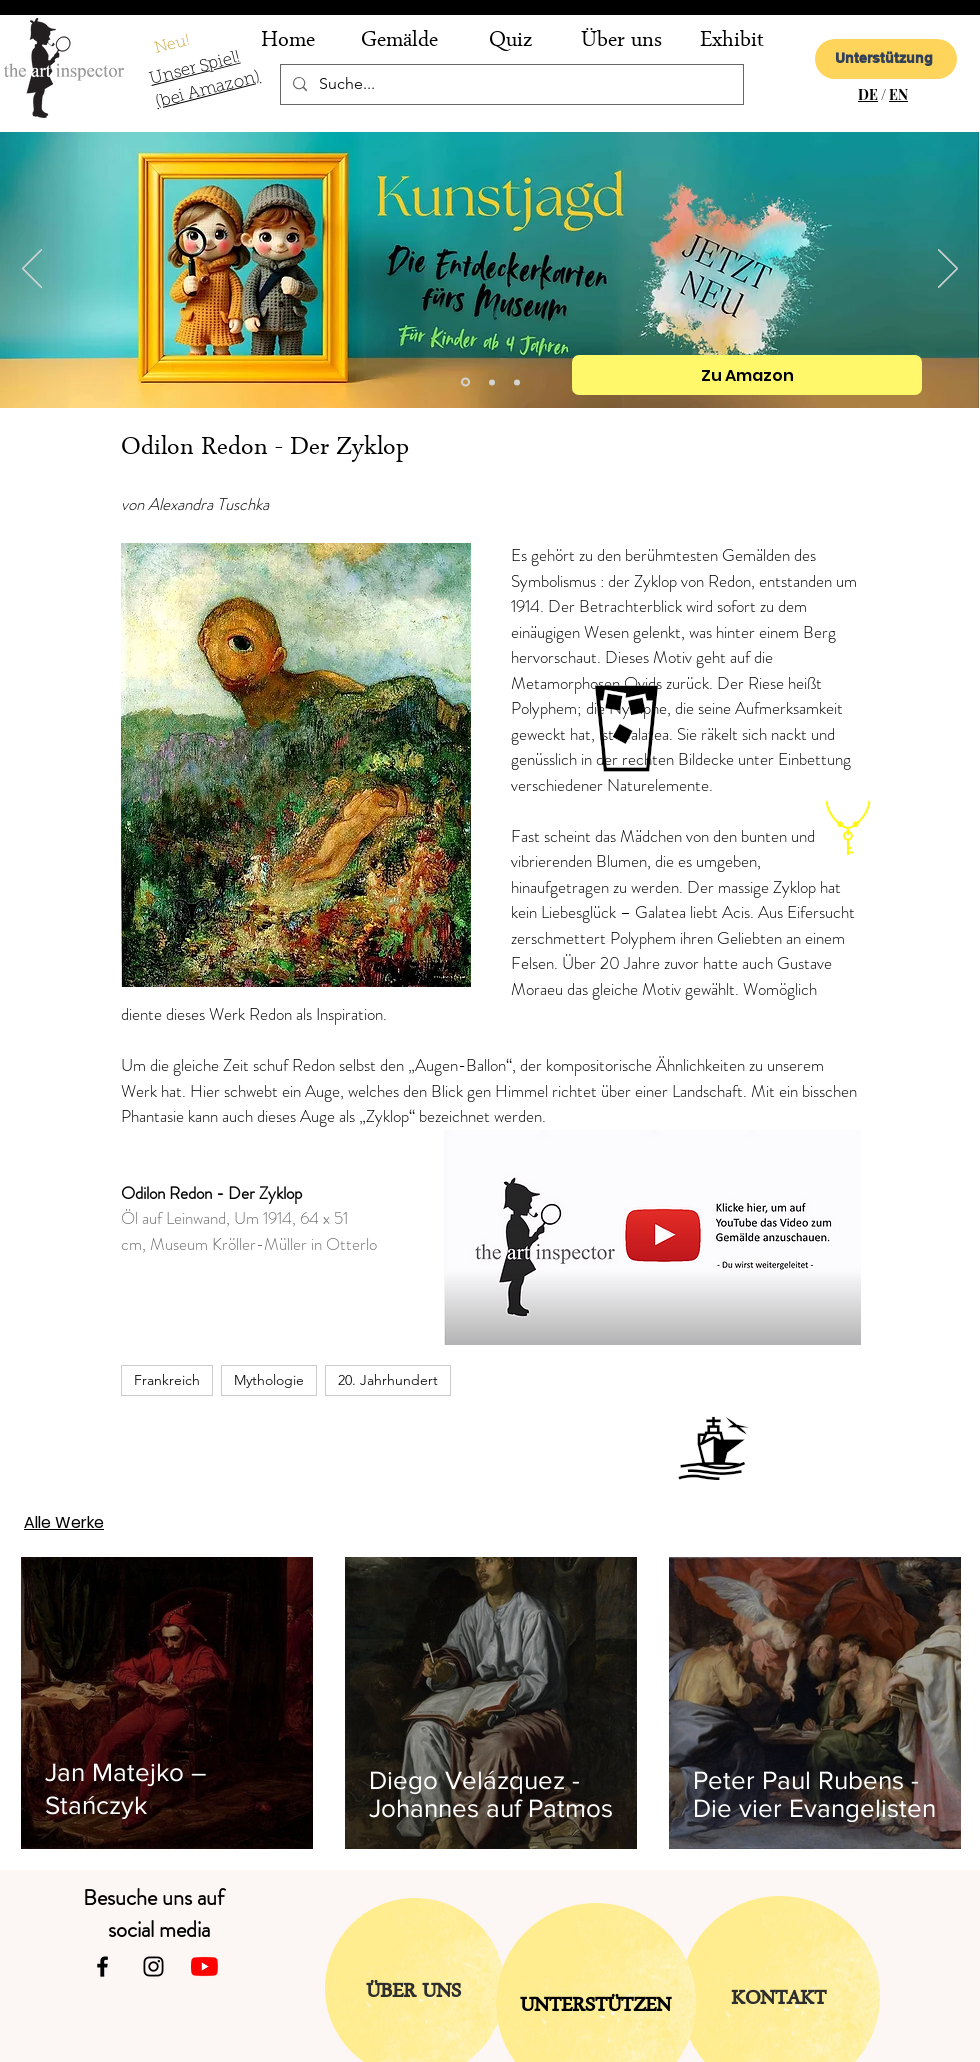  Describe the element at coordinates (192, 914) in the screenshot. I see `badger character or mascot icon` at that location.